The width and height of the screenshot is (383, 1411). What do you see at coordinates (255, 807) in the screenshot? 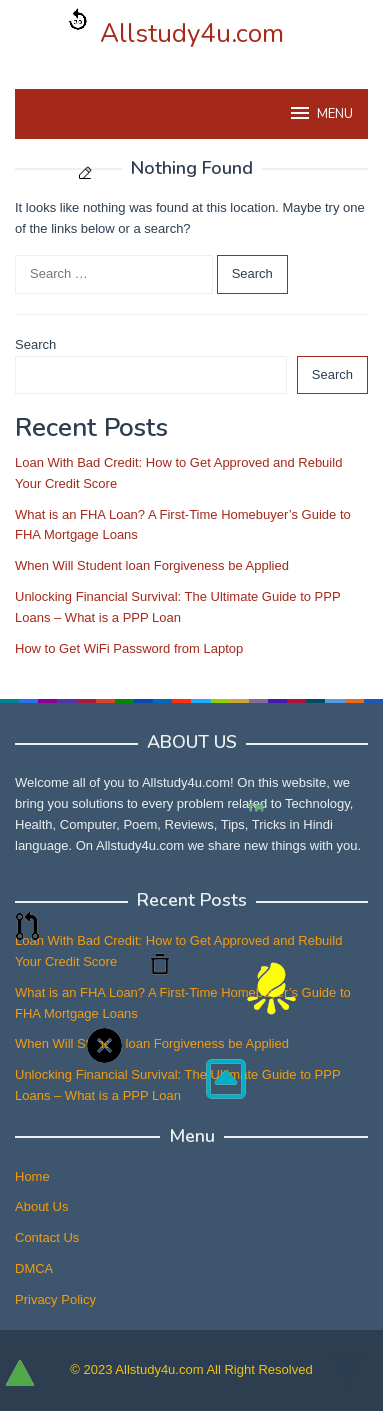
I see `indicates trademarked content or branding` at bounding box center [255, 807].